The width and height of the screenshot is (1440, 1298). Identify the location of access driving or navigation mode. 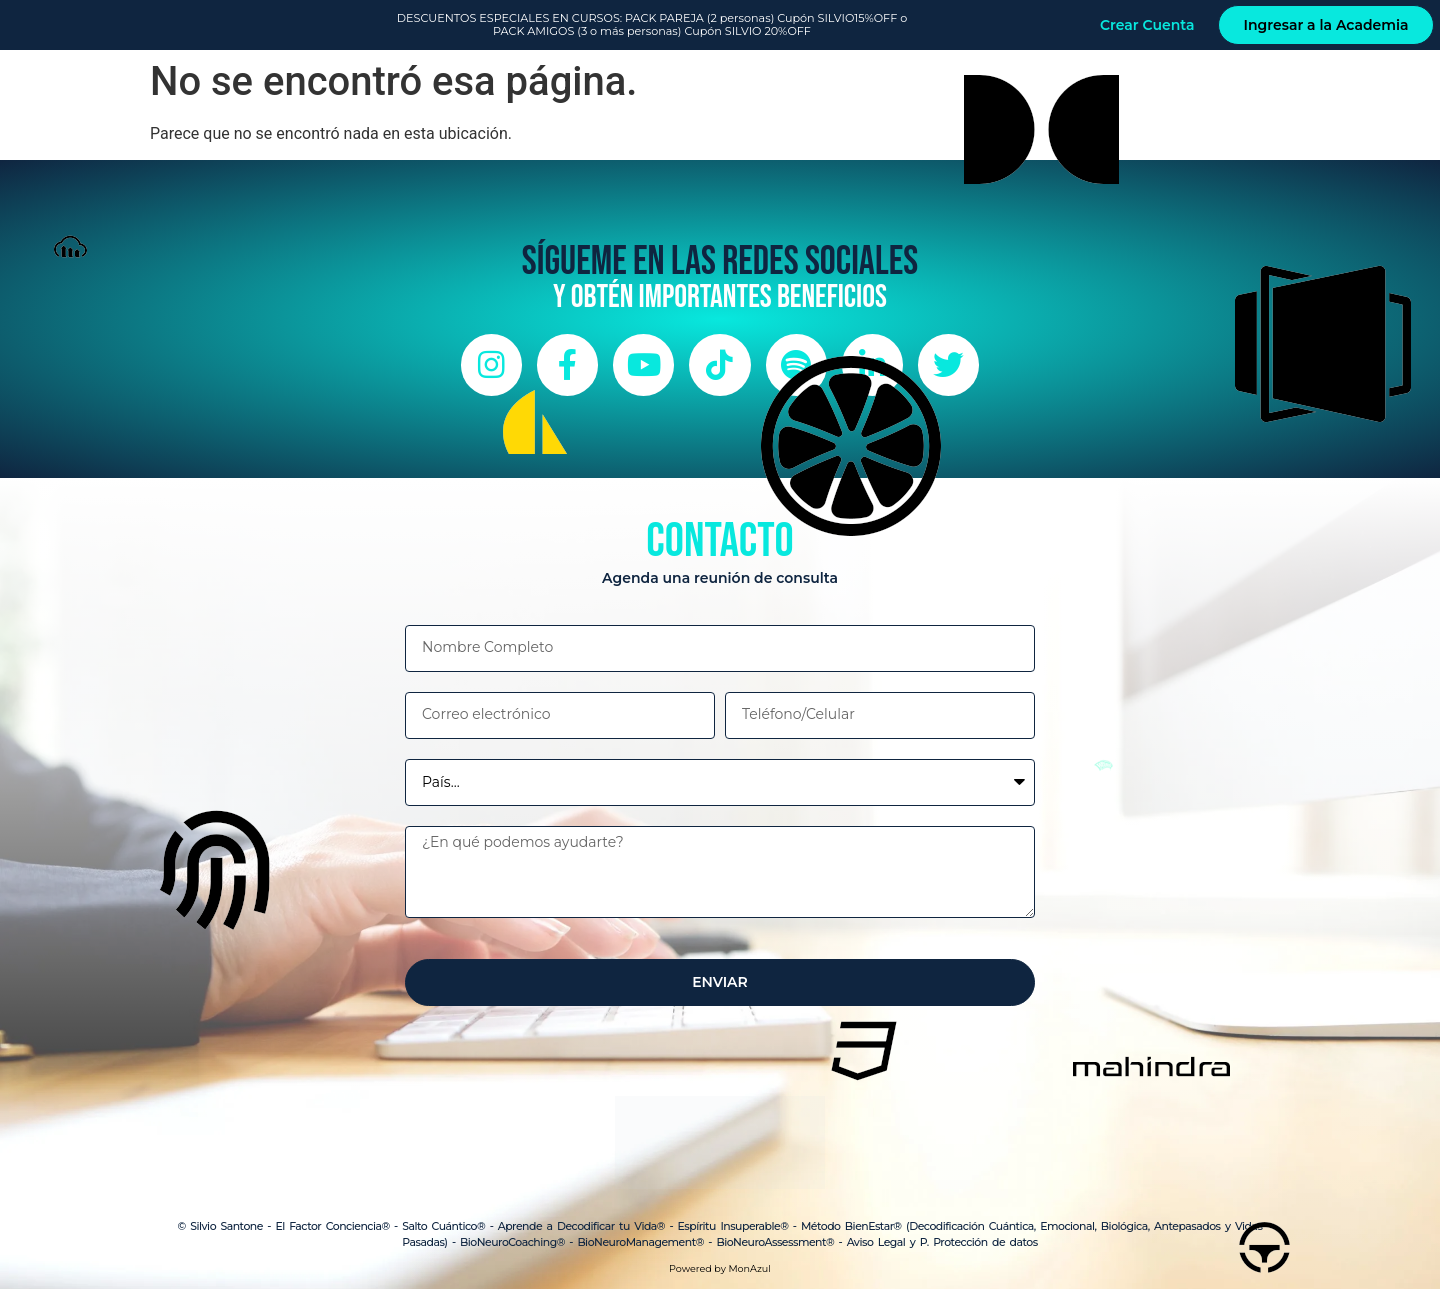
(1264, 1247).